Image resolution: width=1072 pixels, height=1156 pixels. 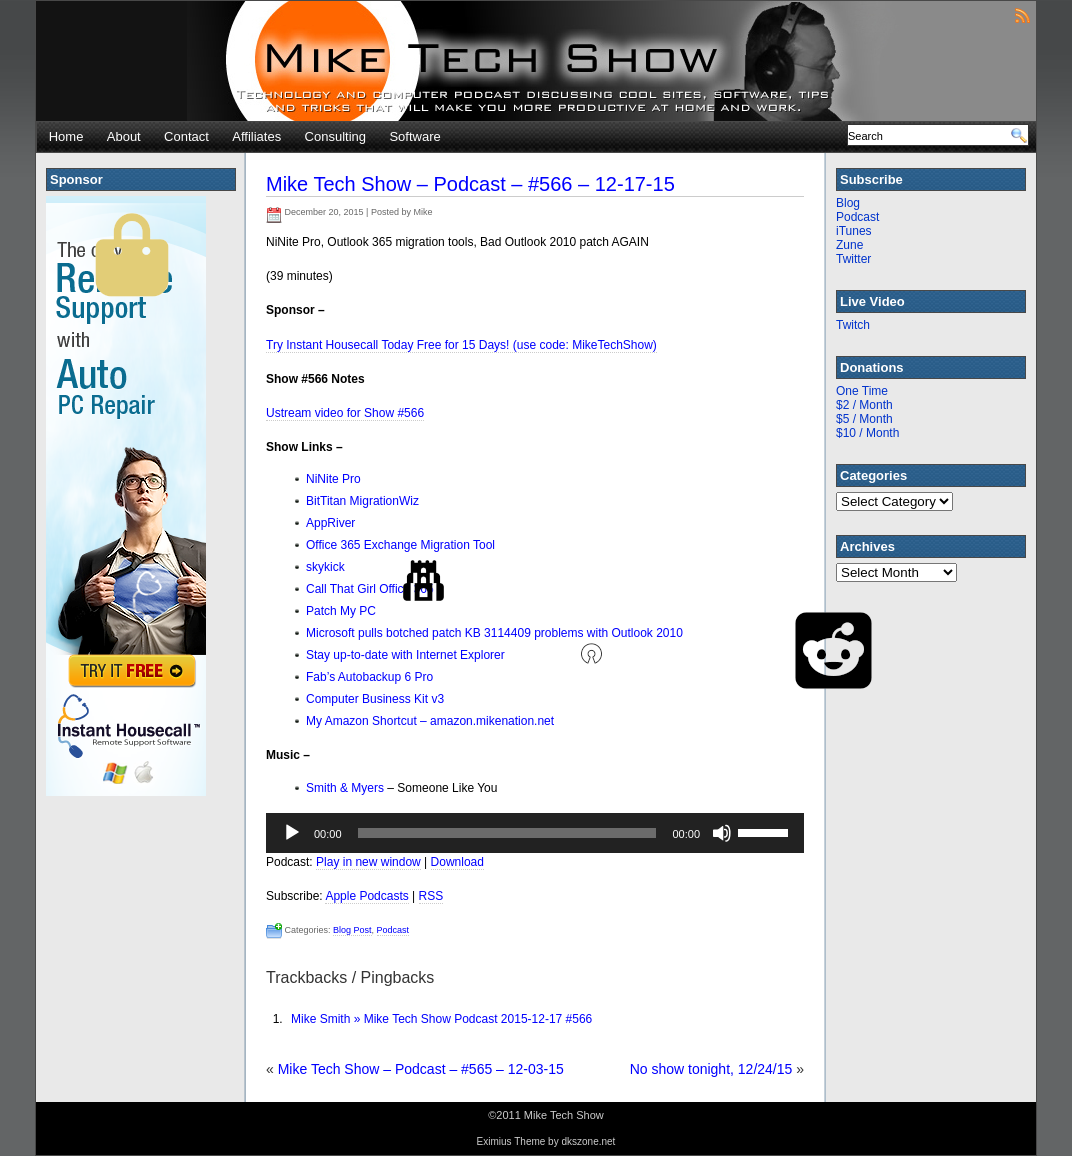 I want to click on open source initiative logo, so click(x=591, y=653).